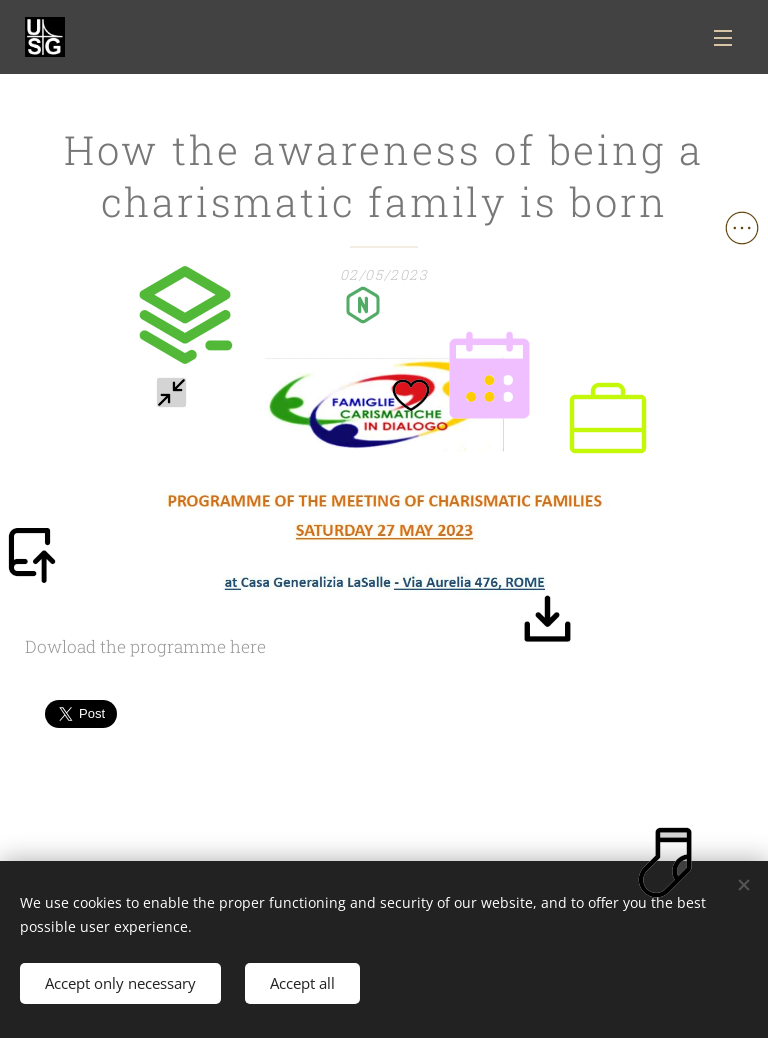 This screenshot has height=1038, width=768. What do you see at coordinates (667, 861) in the screenshot?
I see `browse clothing or apparel items` at bounding box center [667, 861].